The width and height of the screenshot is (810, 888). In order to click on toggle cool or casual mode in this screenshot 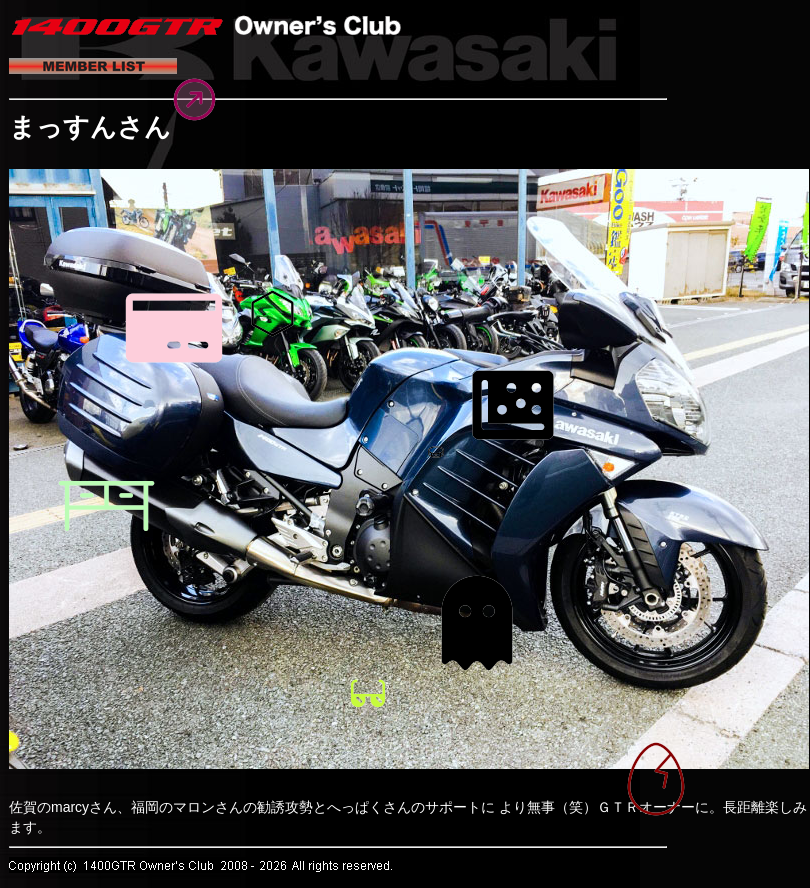, I will do `click(368, 694)`.